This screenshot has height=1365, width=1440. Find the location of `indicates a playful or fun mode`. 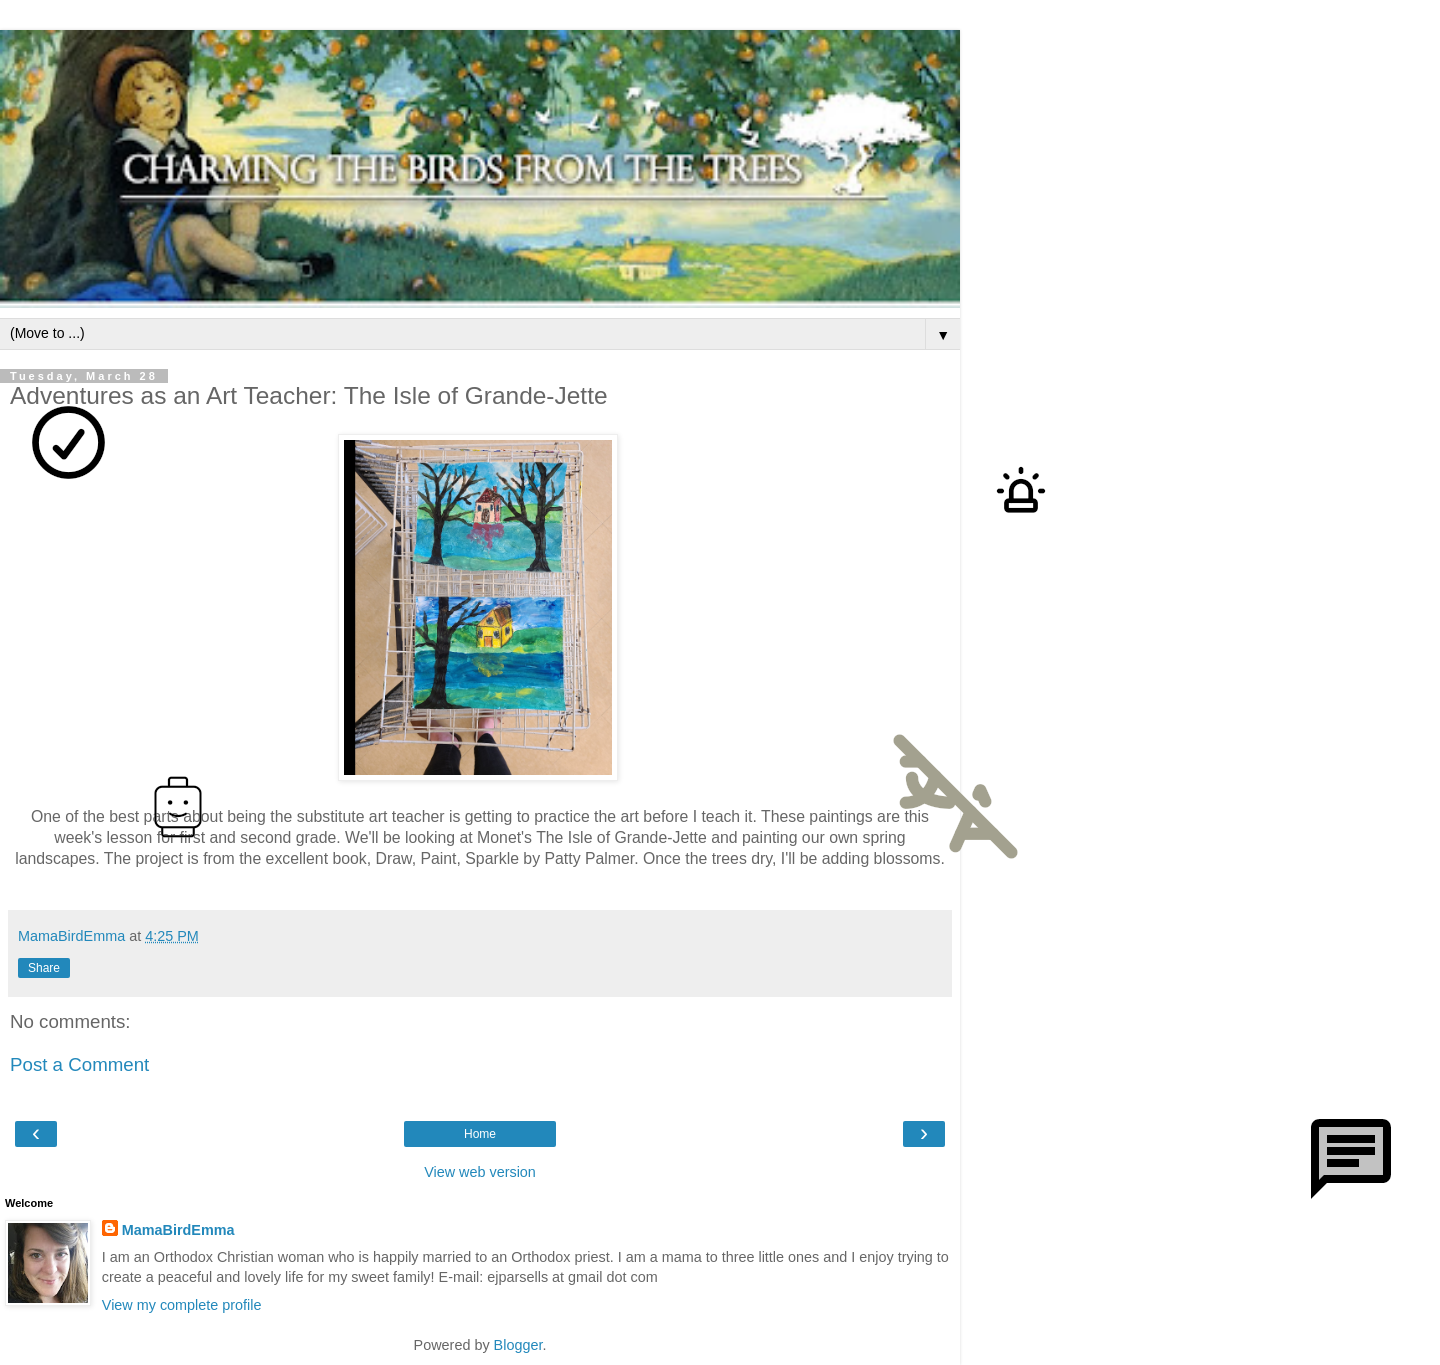

indicates a playful or fun mode is located at coordinates (178, 807).